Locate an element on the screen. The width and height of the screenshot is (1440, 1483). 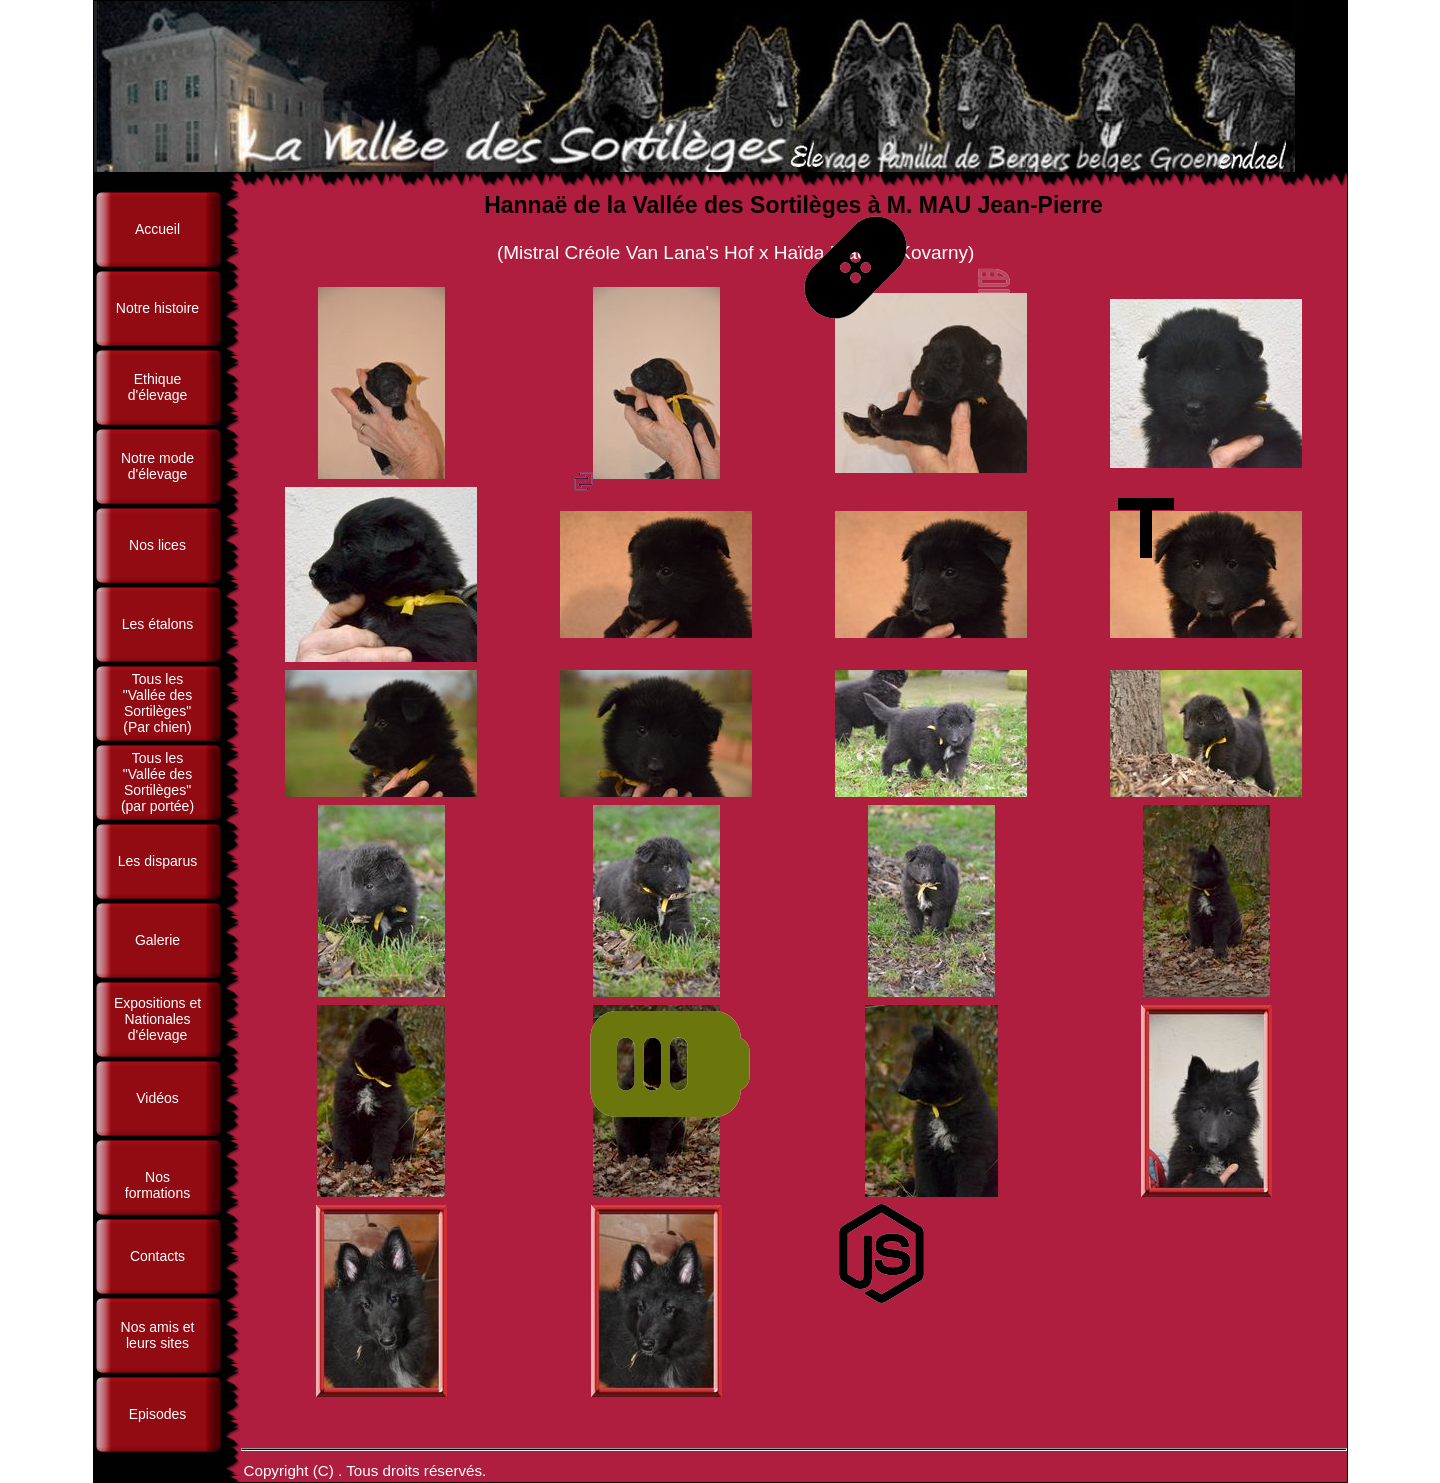
view train schedules or railway options is located at coordinates (994, 280).